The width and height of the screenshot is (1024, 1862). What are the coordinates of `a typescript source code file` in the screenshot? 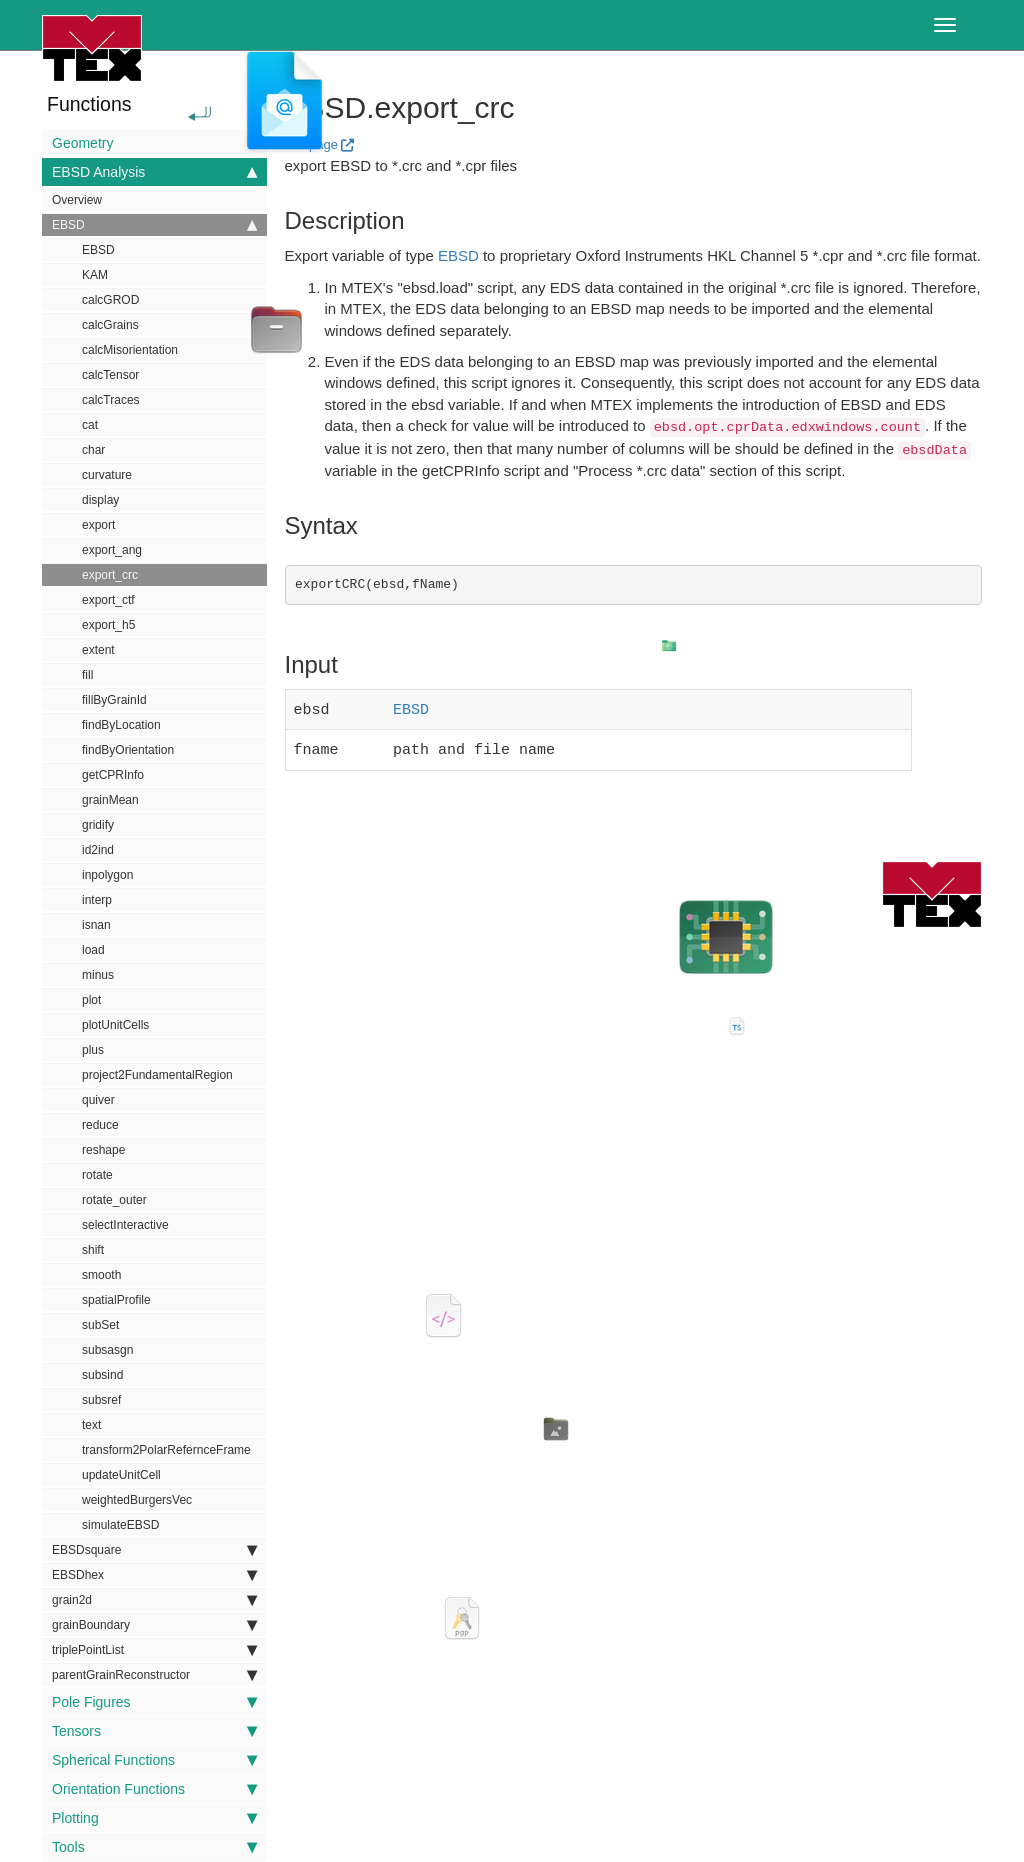 It's located at (737, 1026).